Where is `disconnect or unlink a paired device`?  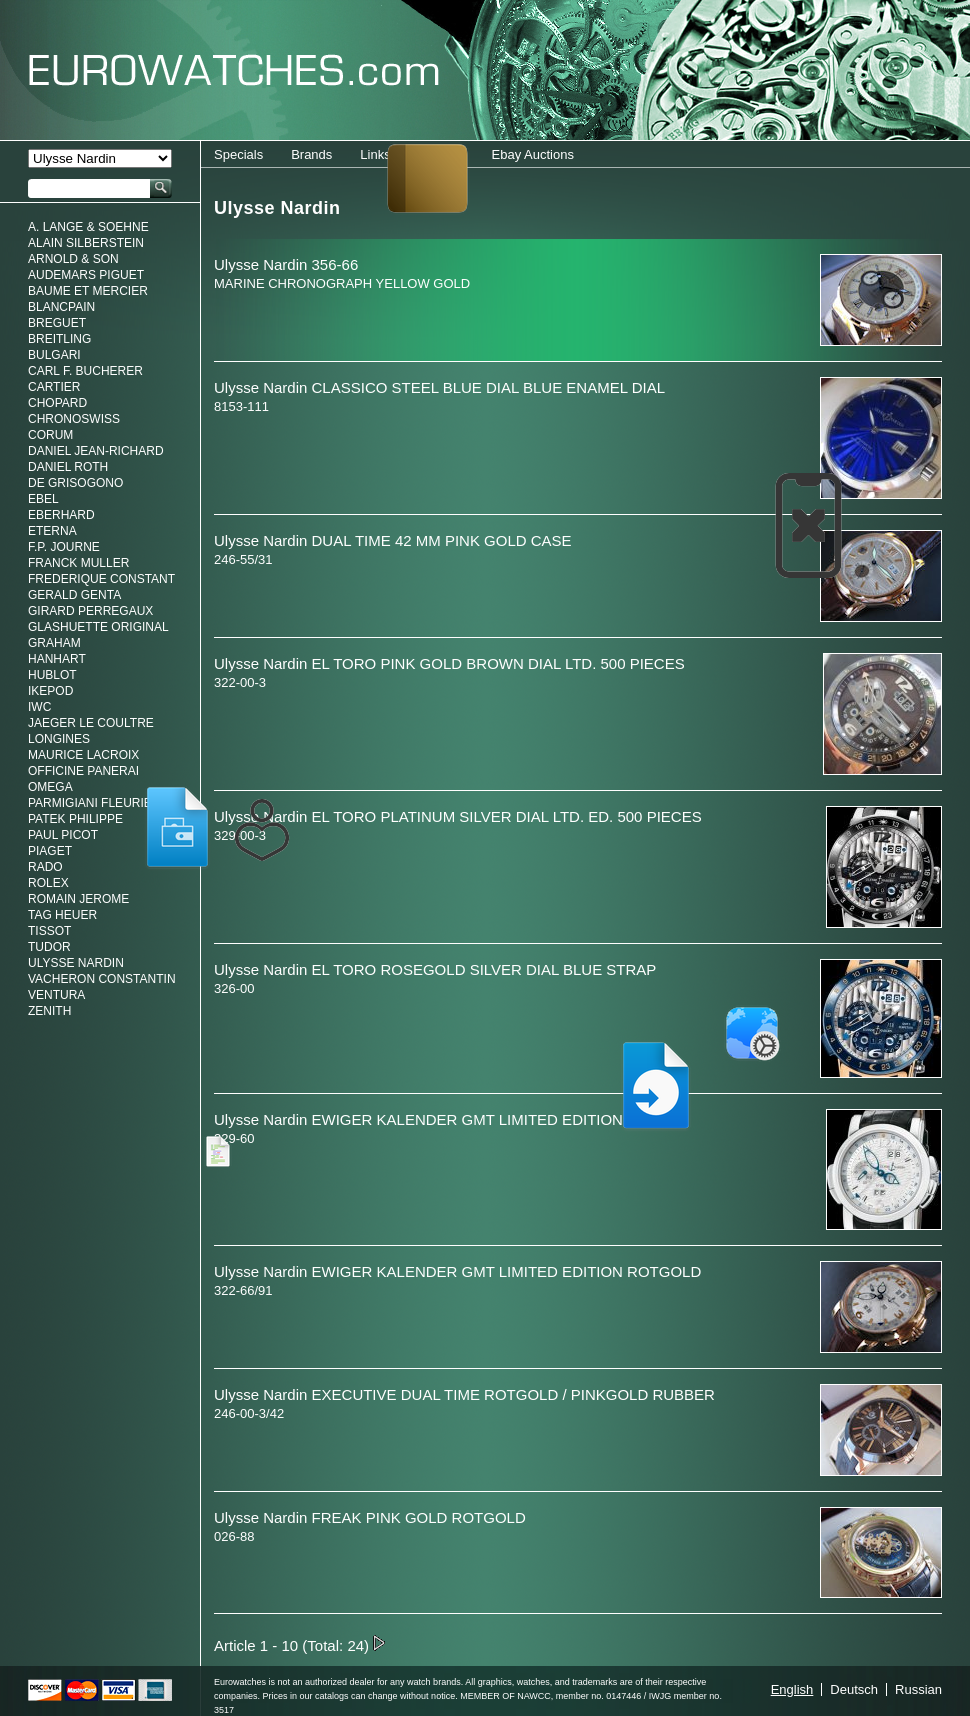 disconnect or unlink a paired device is located at coordinates (808, 525).